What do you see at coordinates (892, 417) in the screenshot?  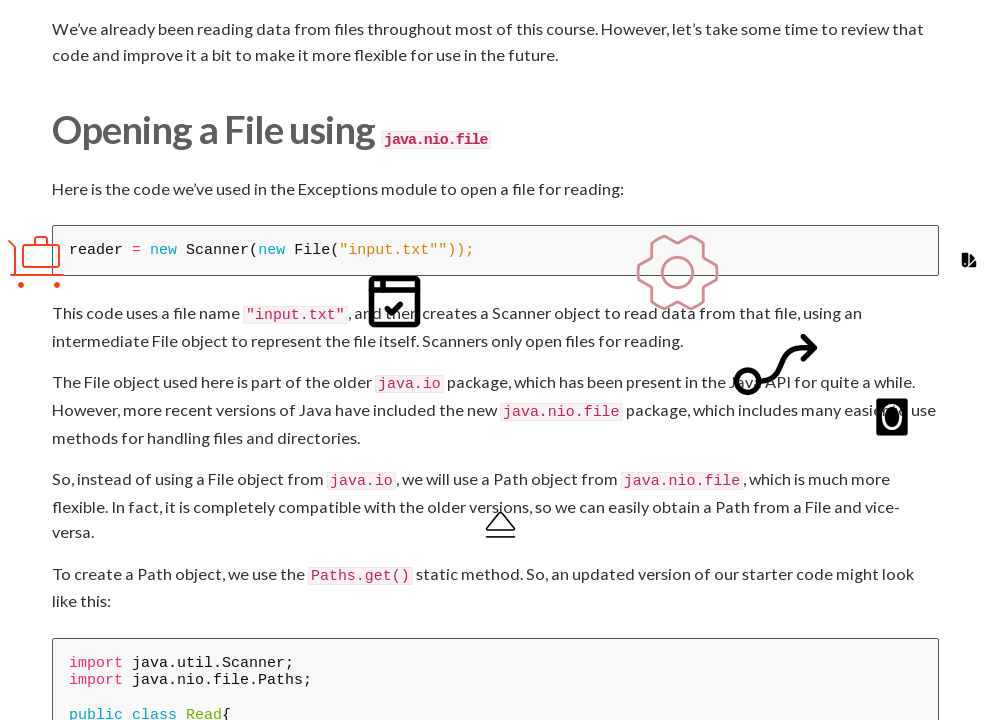 I see `indicates zero or no items` at bounding box center [892, 417].